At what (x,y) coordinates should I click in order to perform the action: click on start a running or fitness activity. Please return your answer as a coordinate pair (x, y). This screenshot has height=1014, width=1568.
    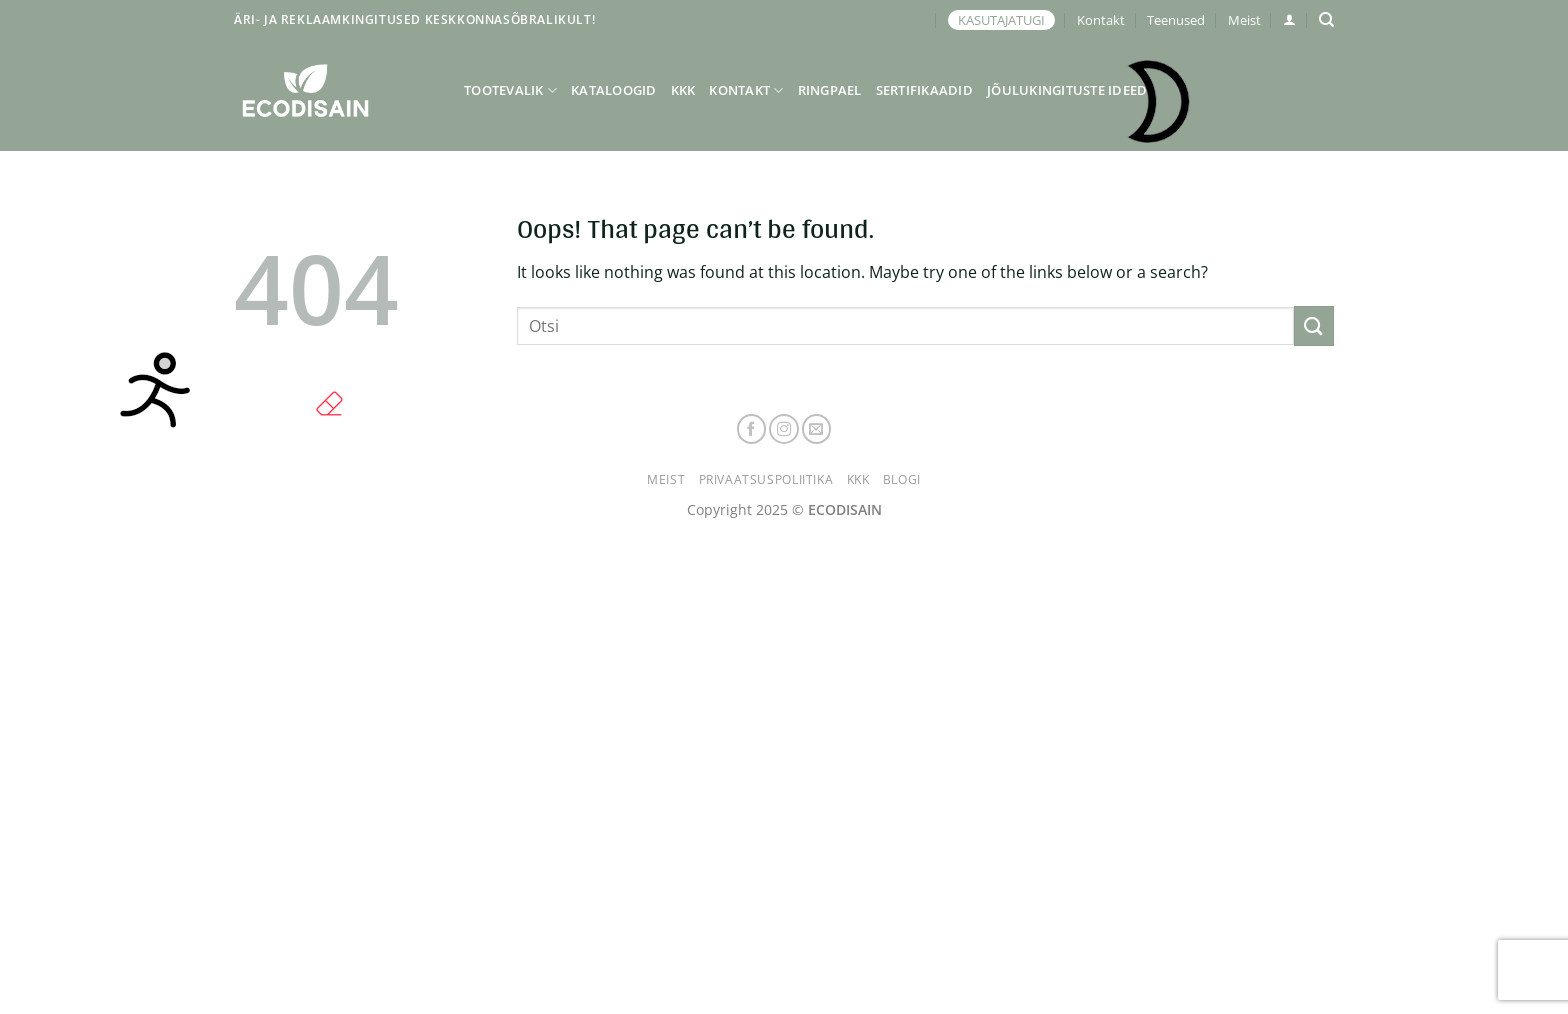
    Looking at the image, I should click on (156, 388).